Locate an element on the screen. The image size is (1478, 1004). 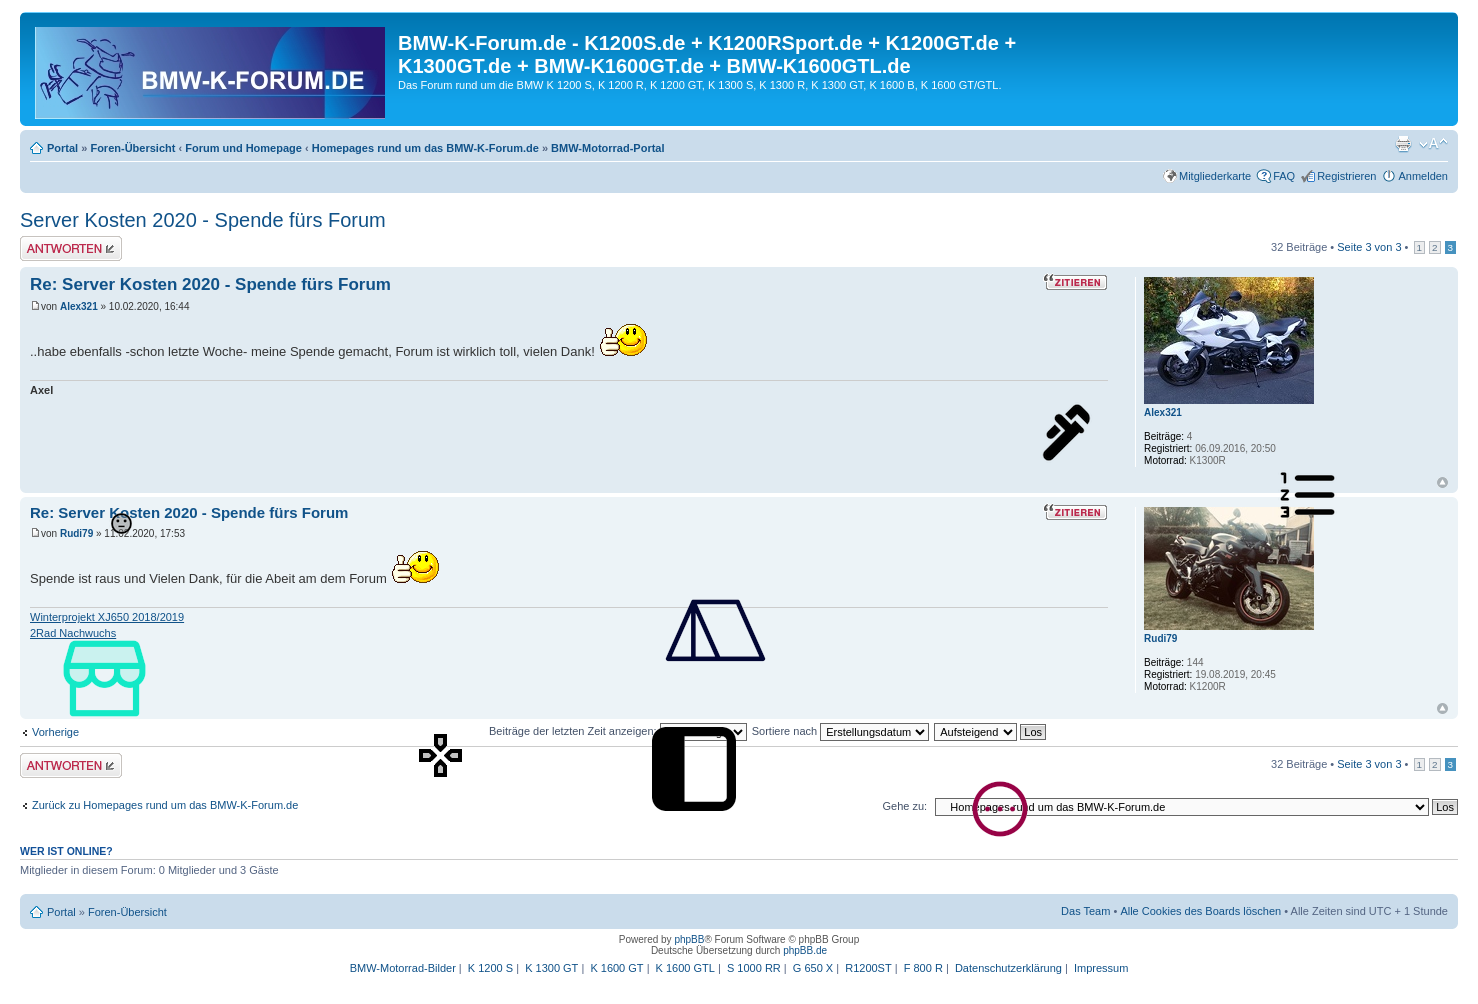
view camping or outdoor locations is located at coordinates (715, 633).